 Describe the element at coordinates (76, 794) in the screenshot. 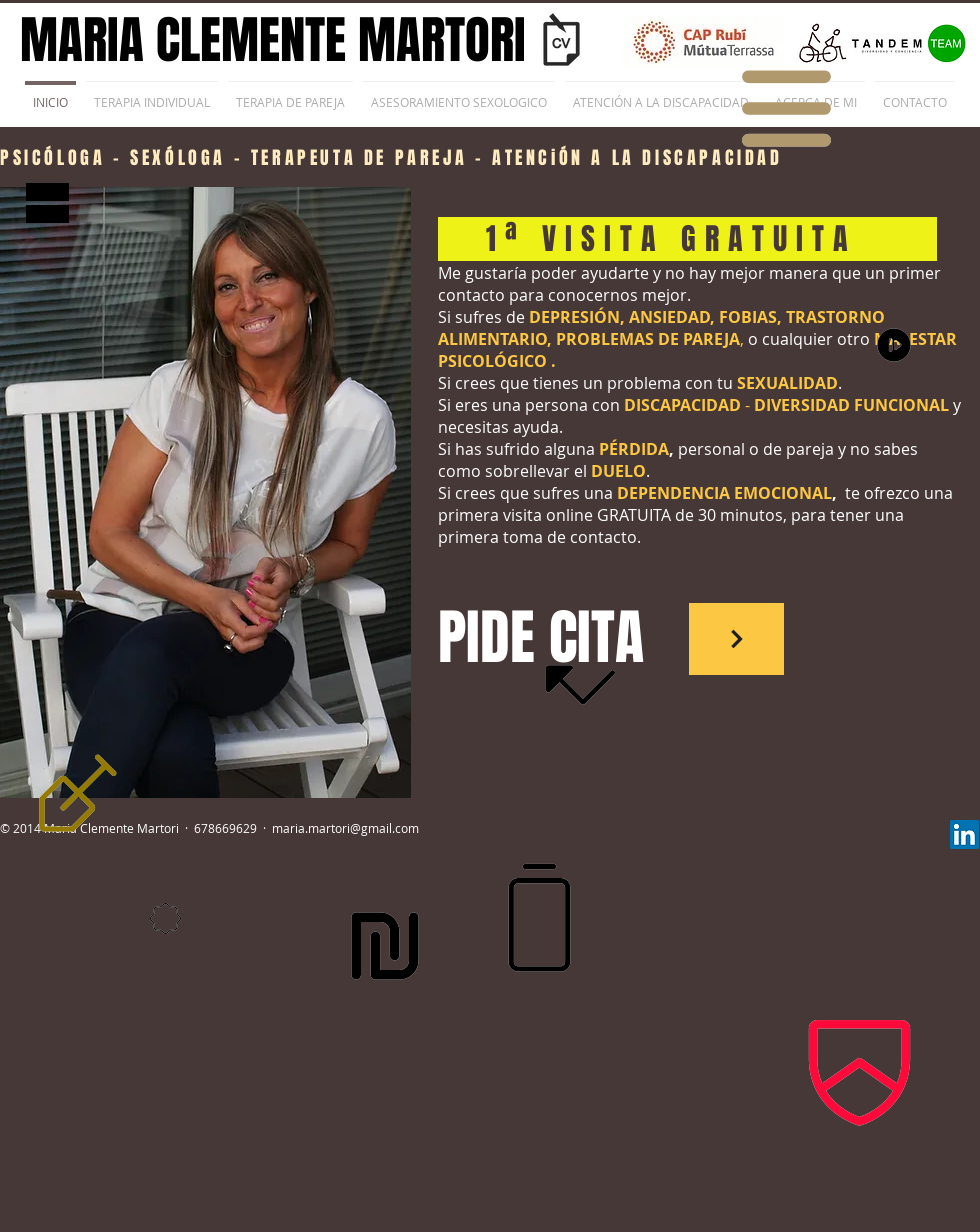

I see `access gardening or landscaping tools` at that location.